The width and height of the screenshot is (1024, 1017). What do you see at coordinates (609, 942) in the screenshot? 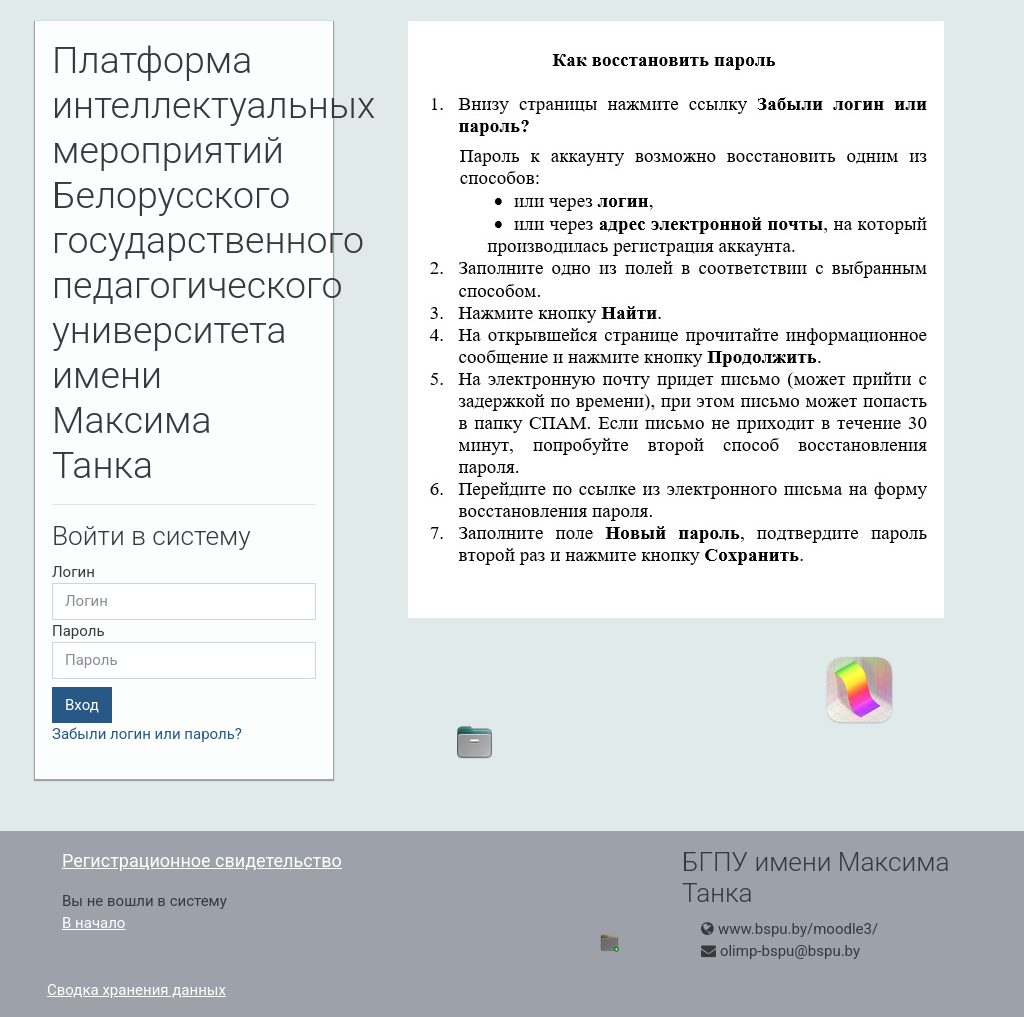
I see `create a new folder` at bounding box center [609, 942].